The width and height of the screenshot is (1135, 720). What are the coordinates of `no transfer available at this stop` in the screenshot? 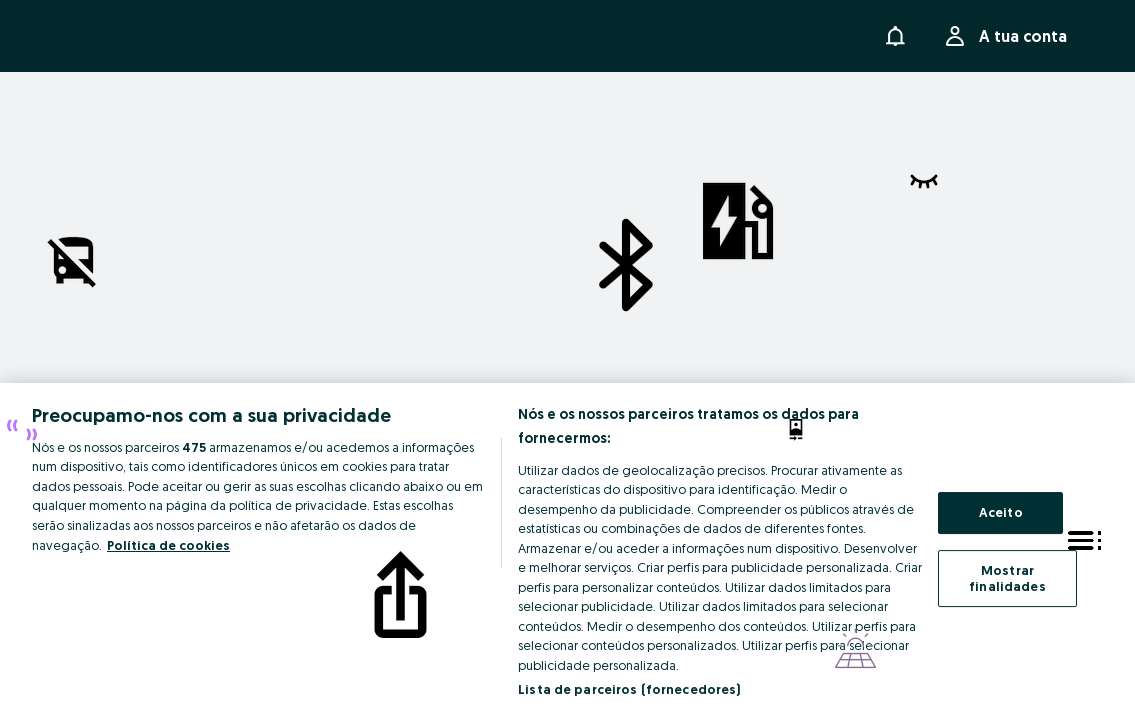 It's located at (73, 261).